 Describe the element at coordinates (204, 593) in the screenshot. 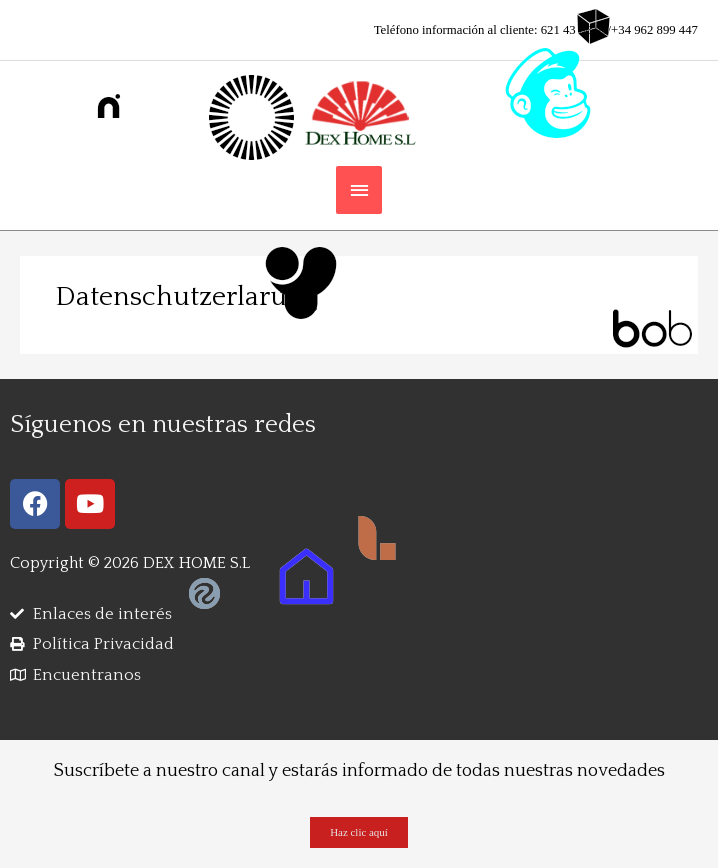

I see `open Roboflow app or website` at that location.